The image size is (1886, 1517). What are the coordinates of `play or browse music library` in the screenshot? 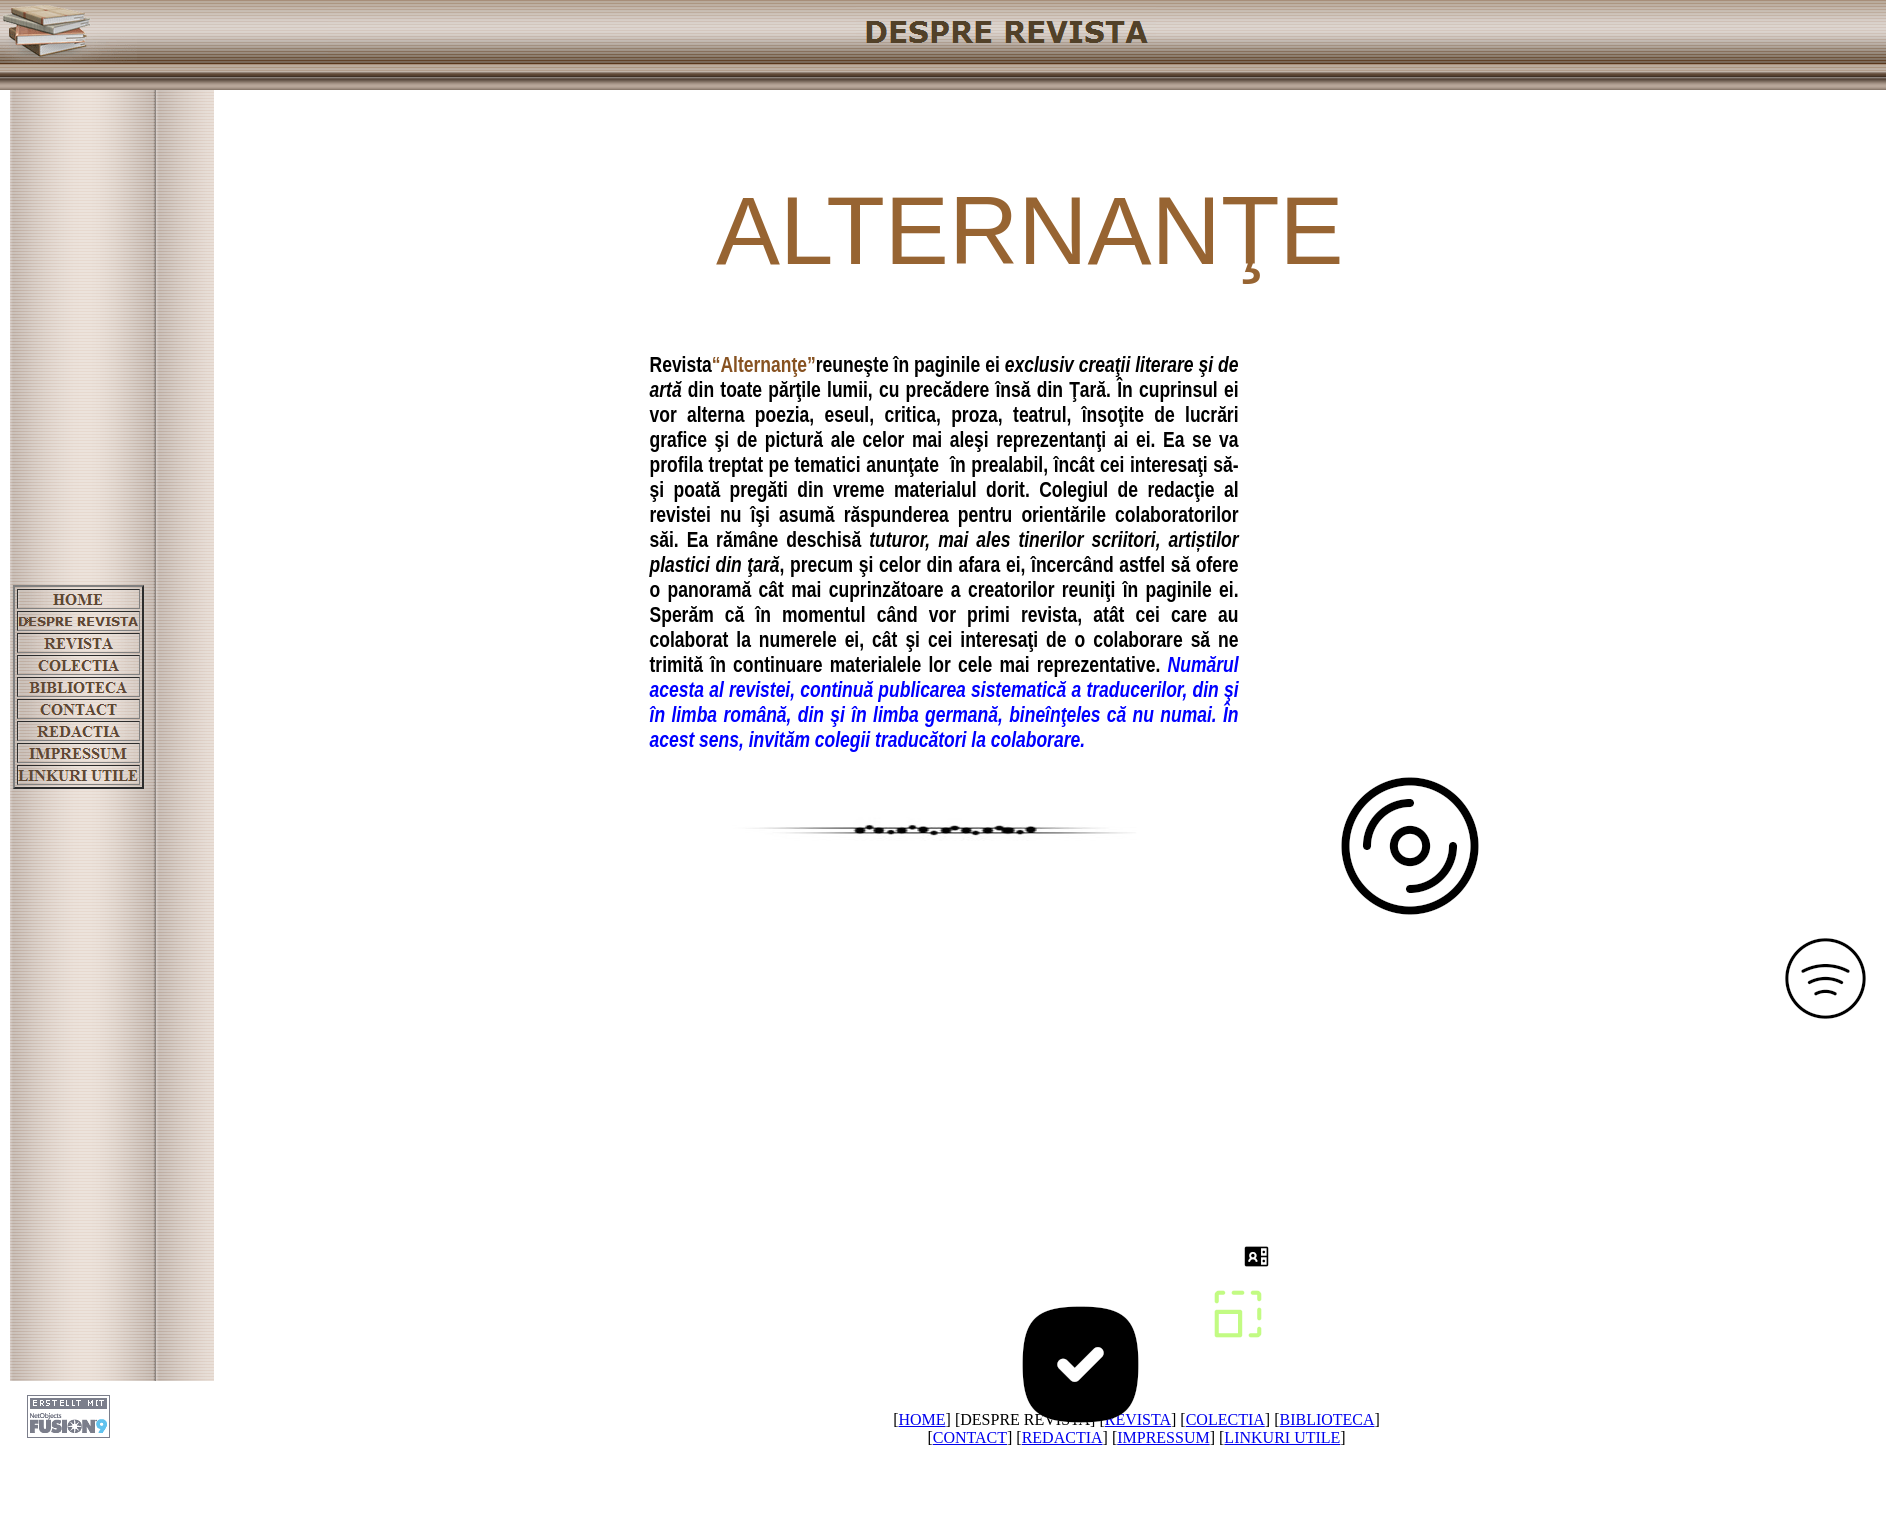 It's located at (1410, 846).